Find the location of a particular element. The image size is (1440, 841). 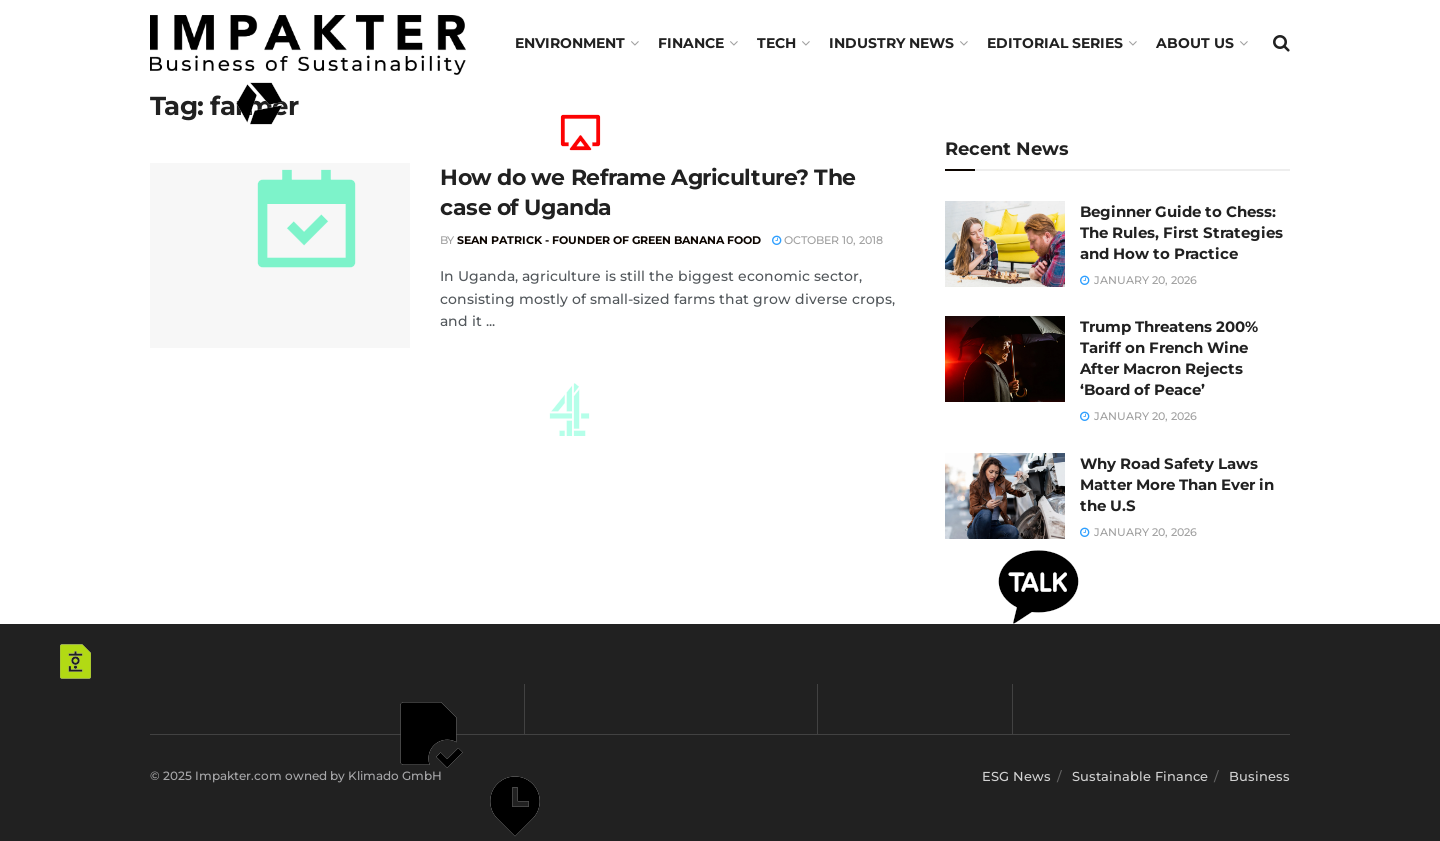

view location history or past visits is located at coordinates (515, 804).